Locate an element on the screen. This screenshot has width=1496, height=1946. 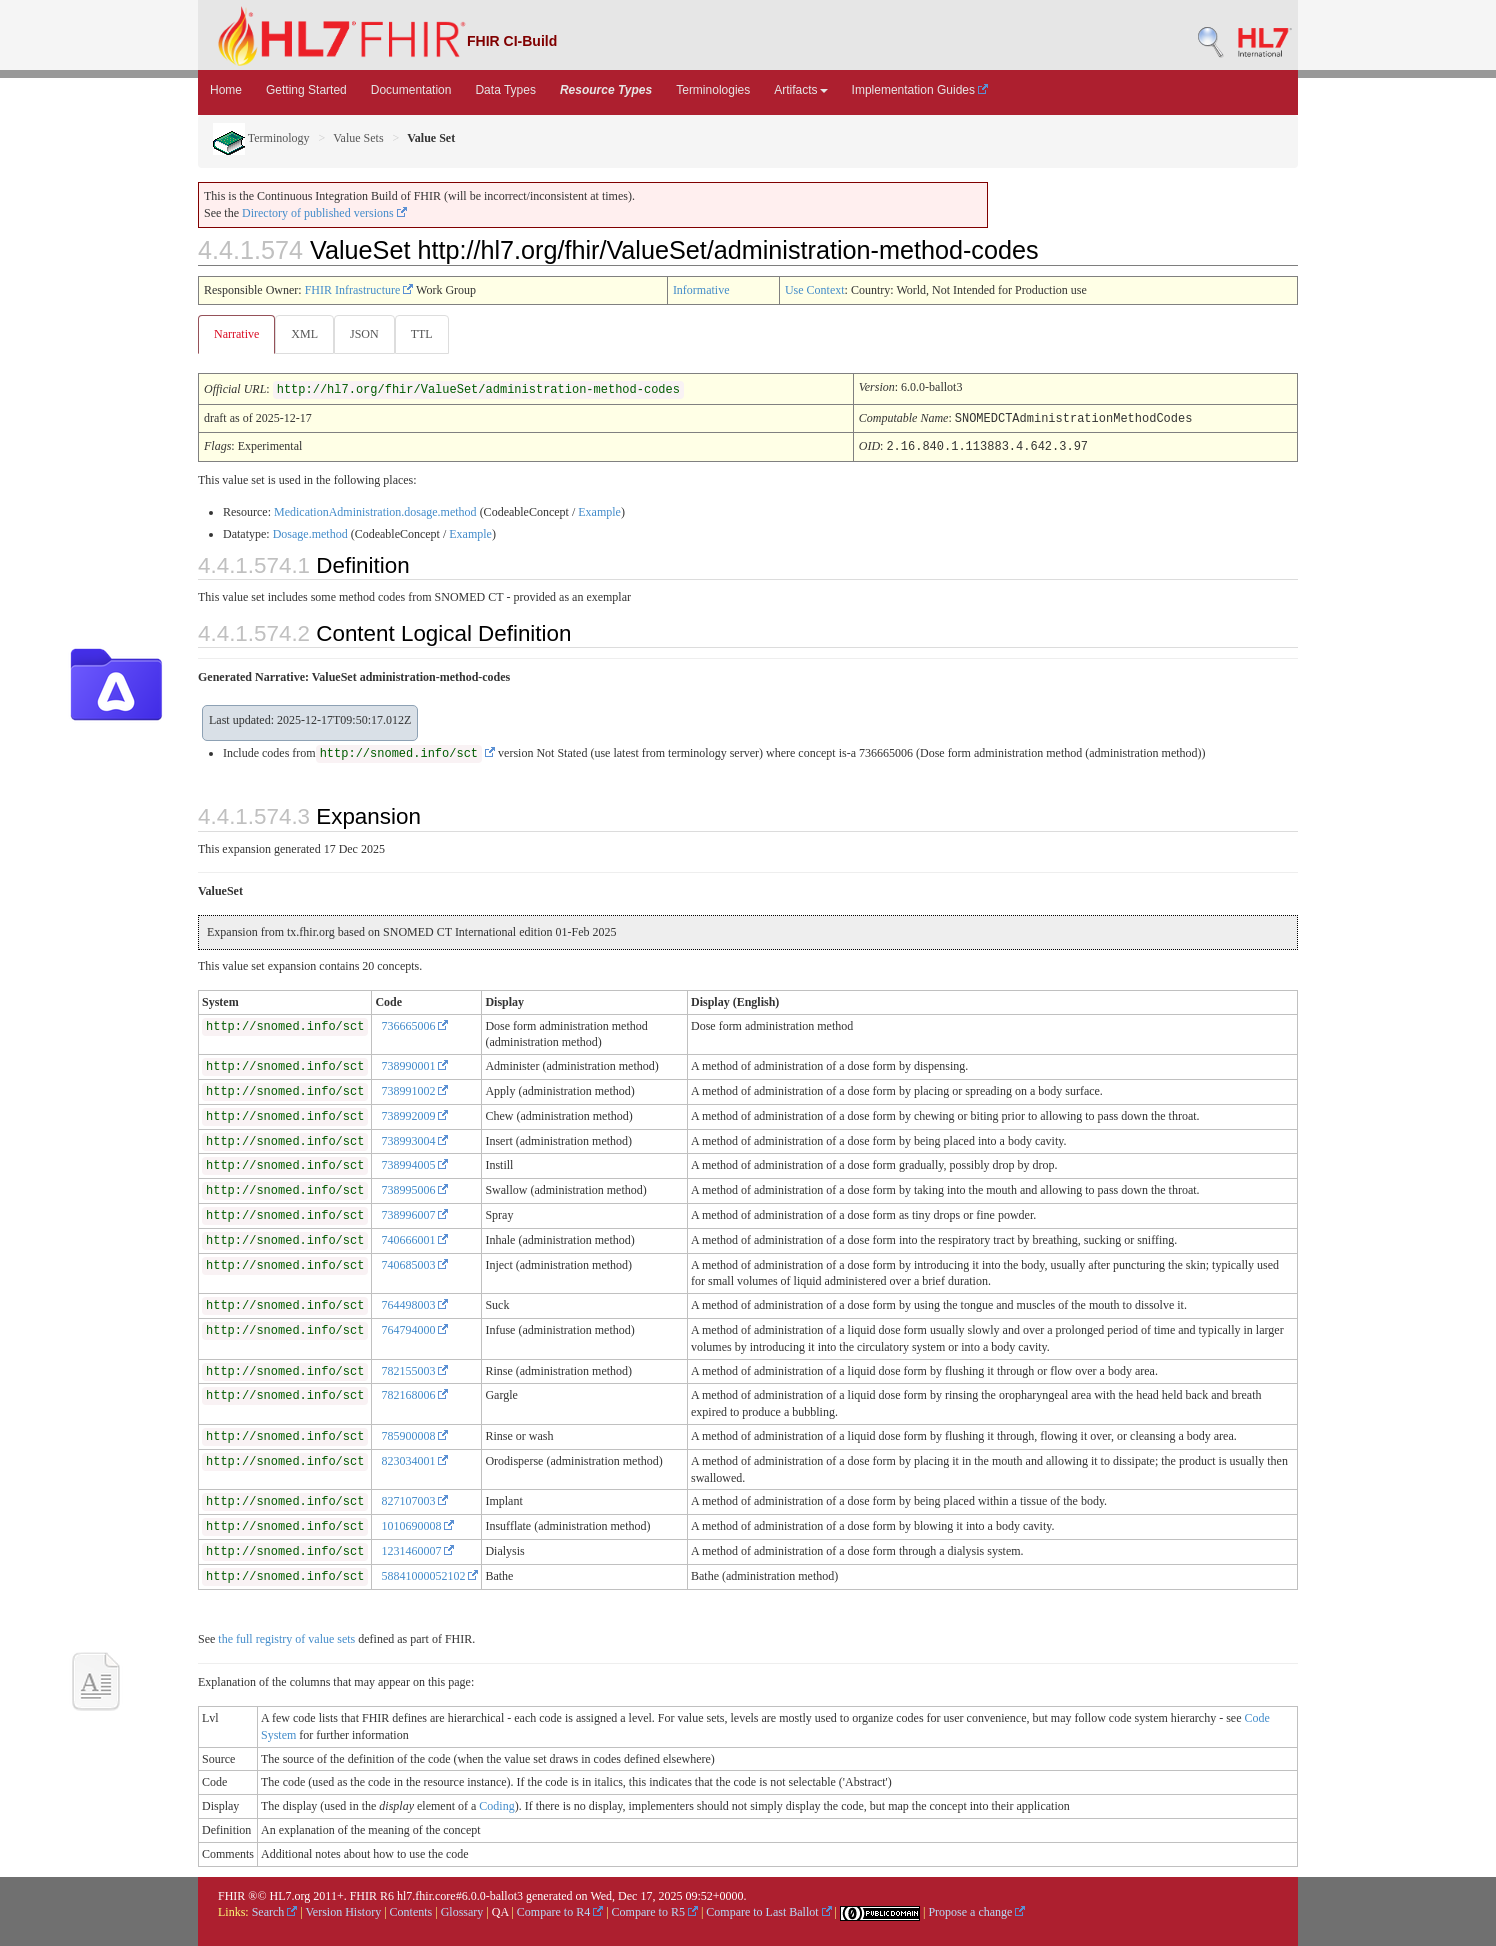
open adonis project folder is located at coordinates (116, 687).